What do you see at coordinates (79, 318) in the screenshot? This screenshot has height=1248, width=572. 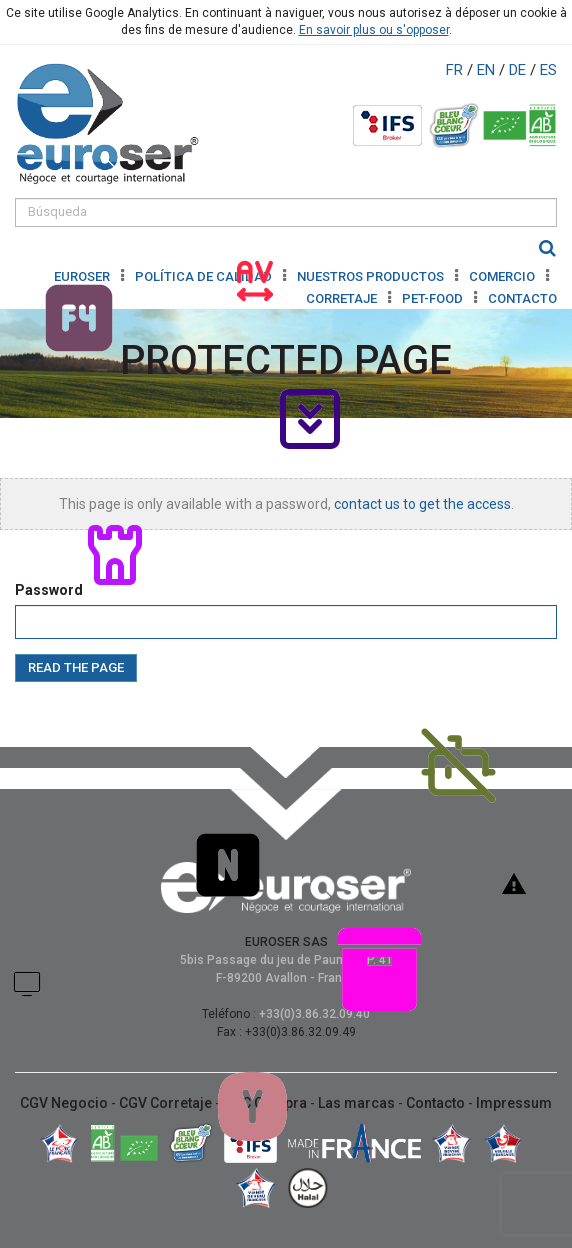 I see `keyboard shortcut indicator for F4 function key` at bounding box center [79, 318].